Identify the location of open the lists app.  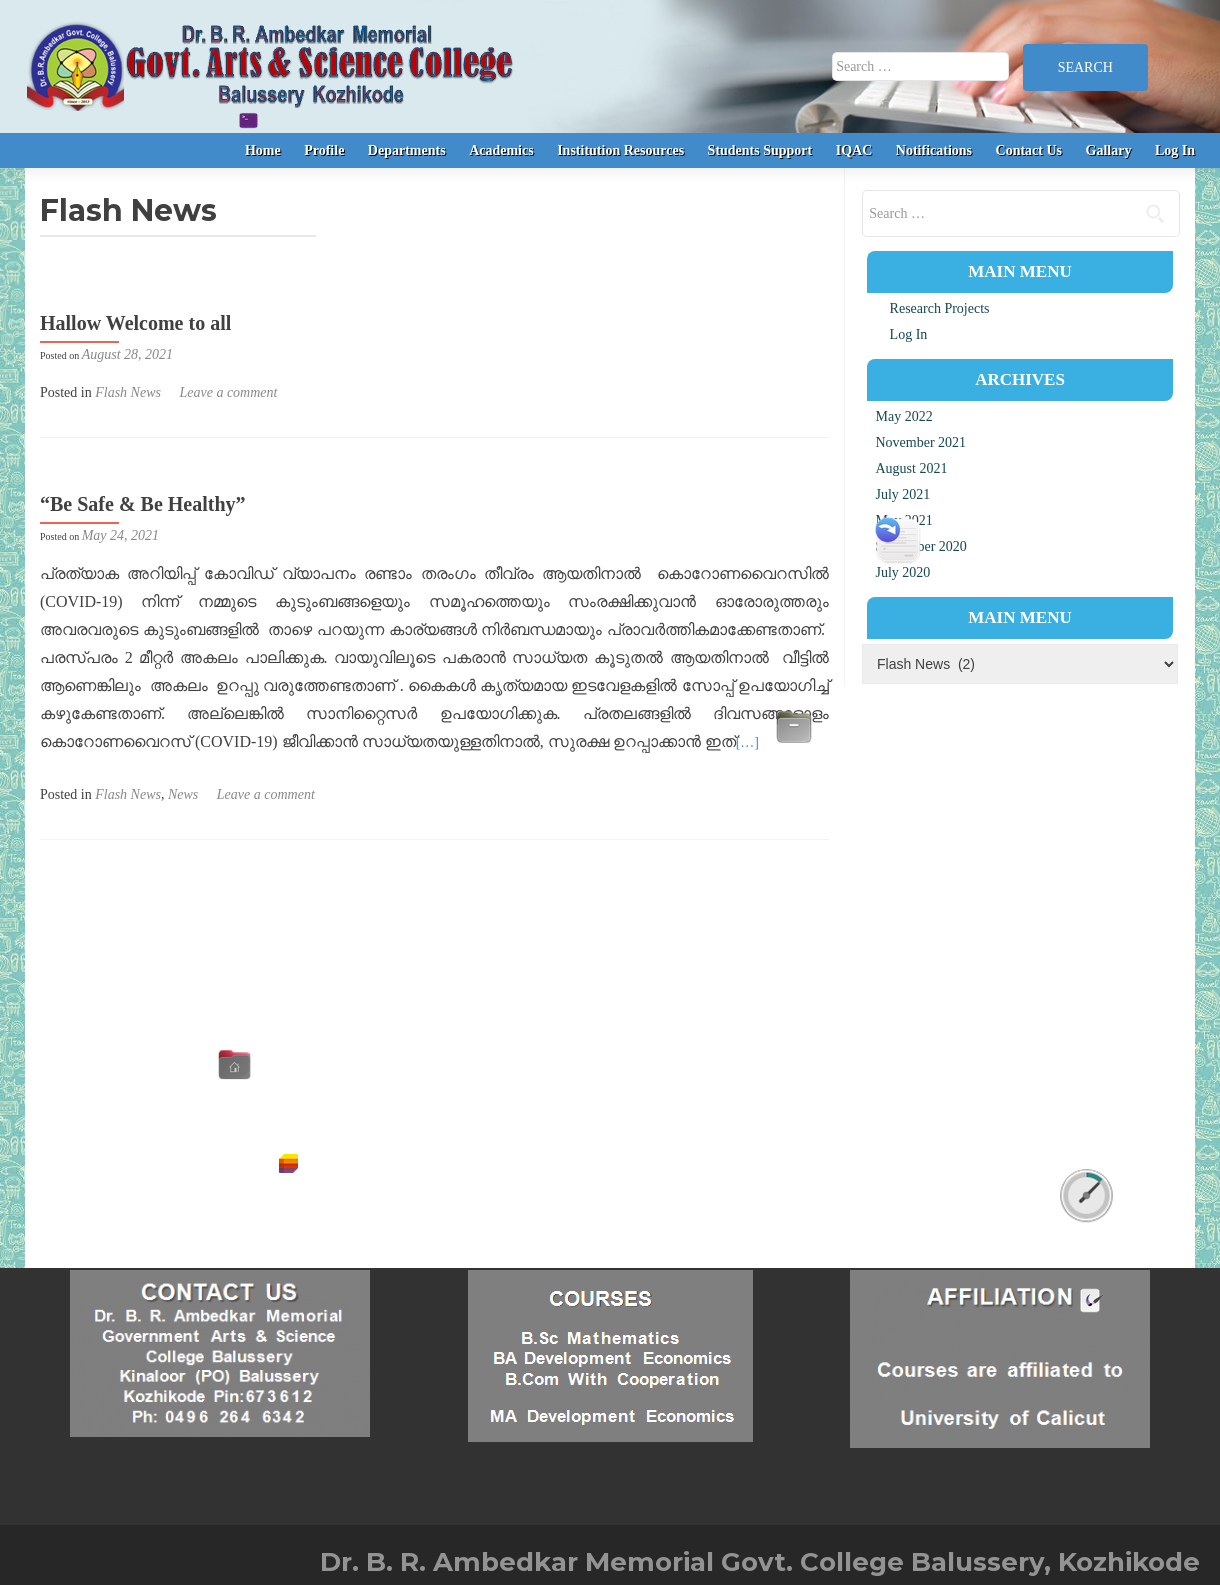
(288, 1163).